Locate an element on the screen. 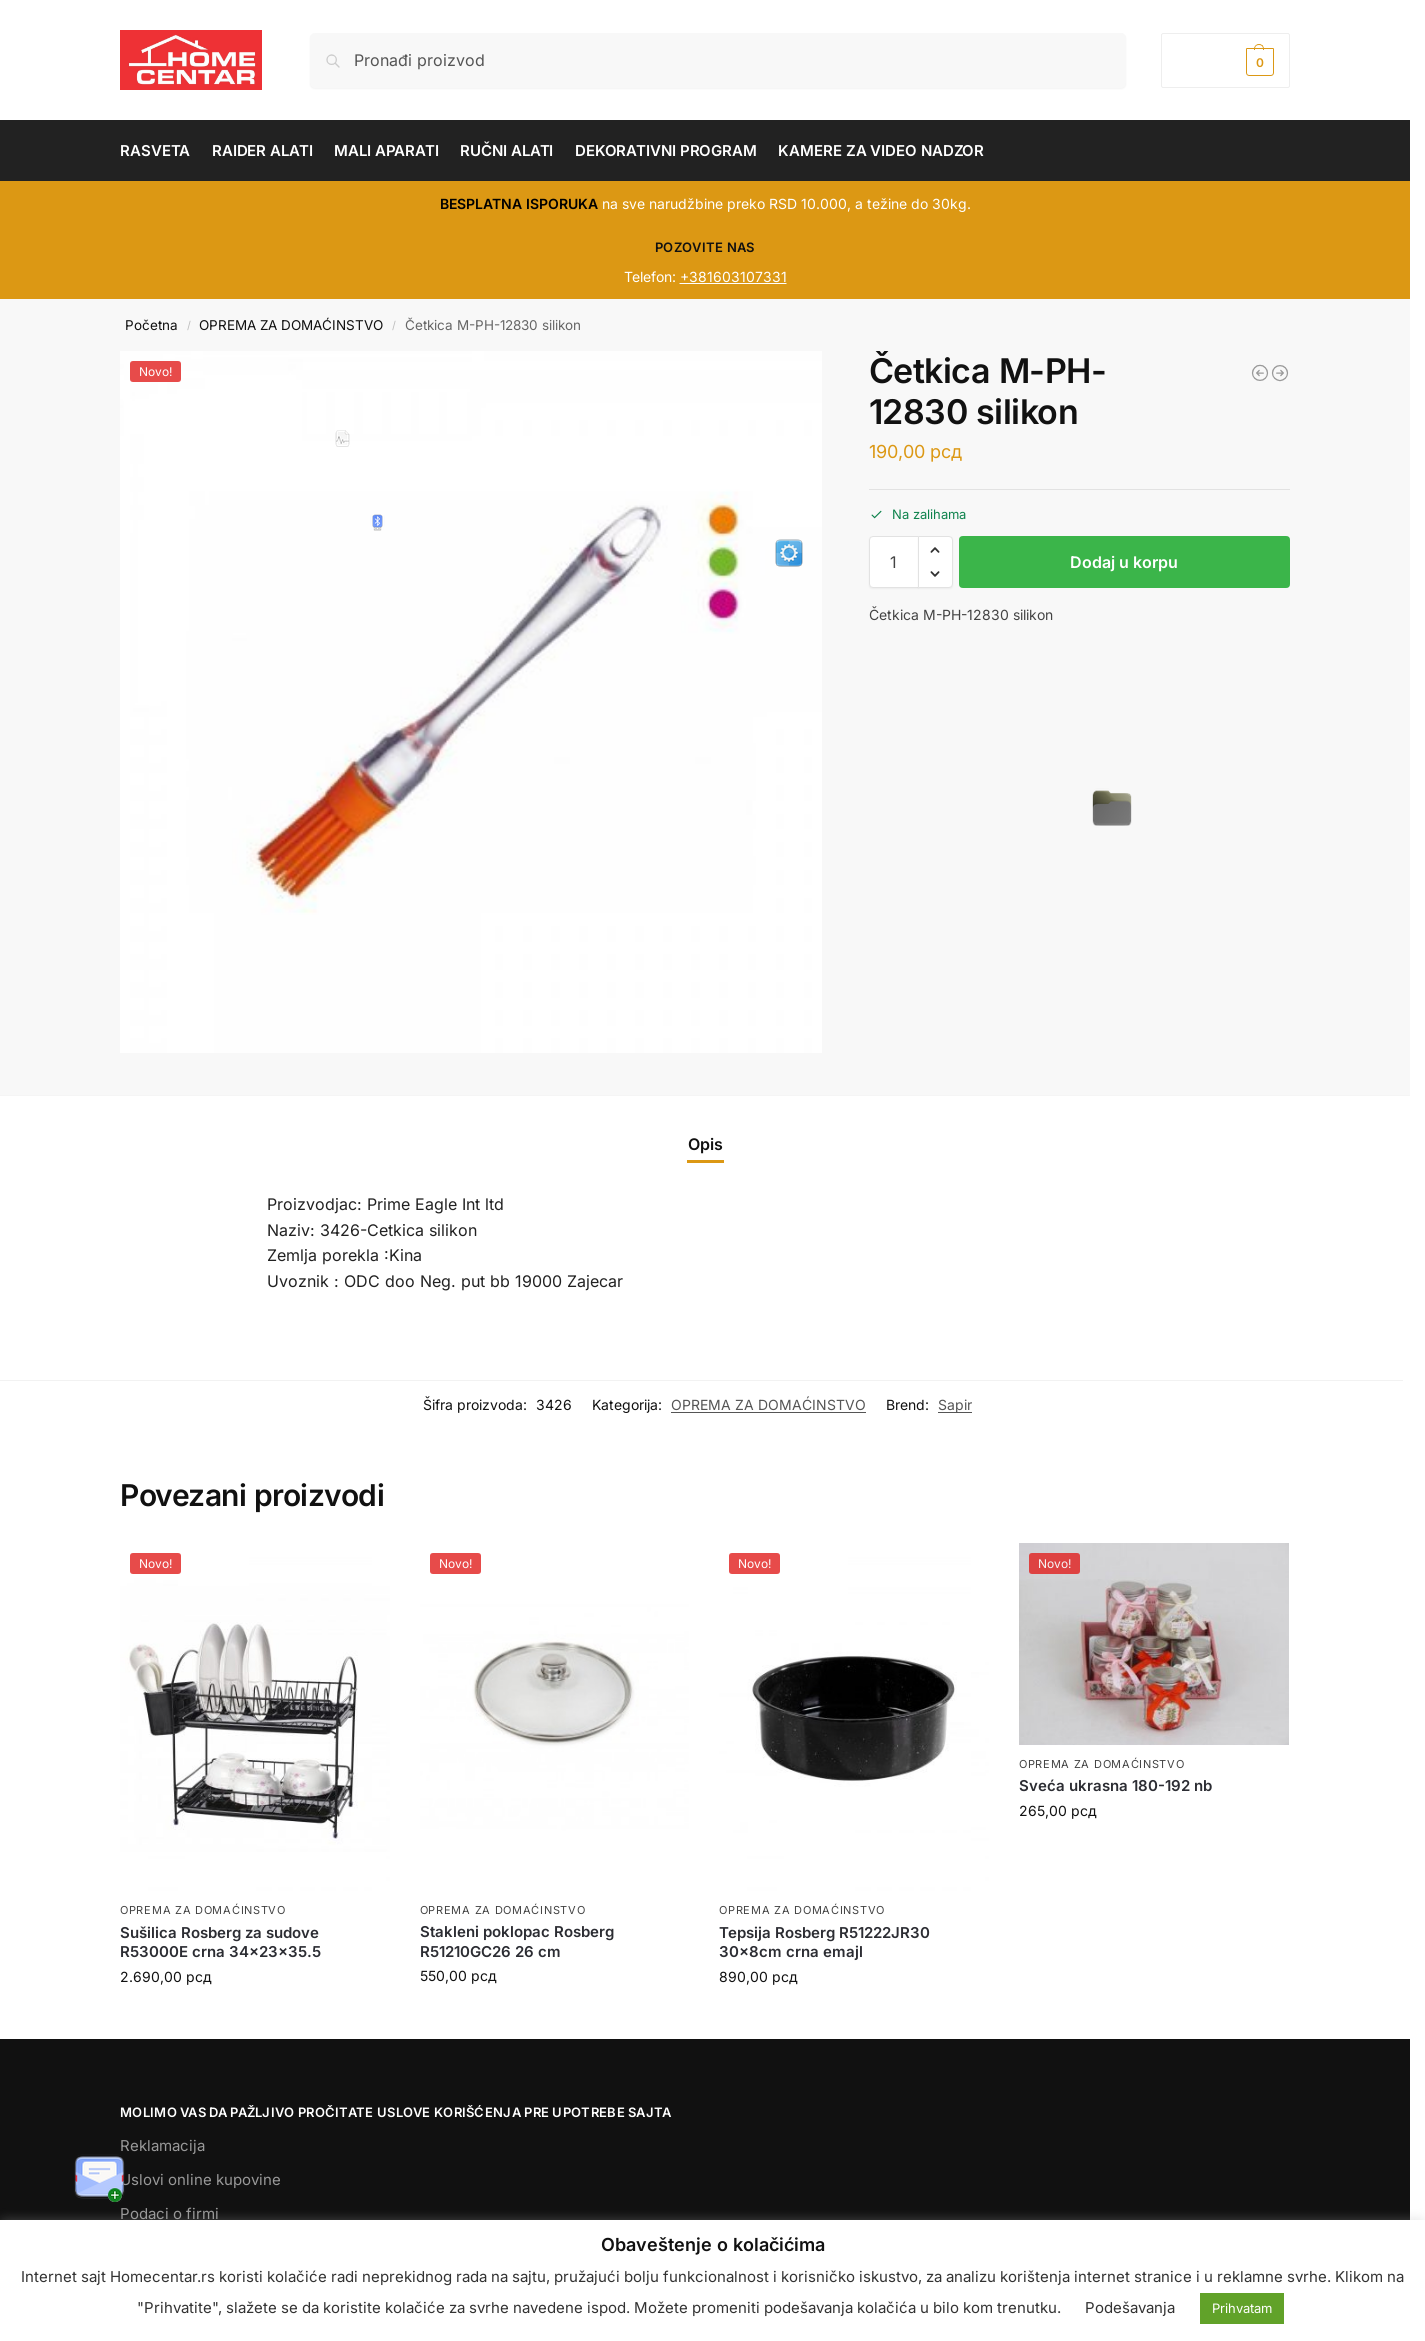 This screenshot has width=1425, height=2341. view system log file is located at coordinates (342, 438).